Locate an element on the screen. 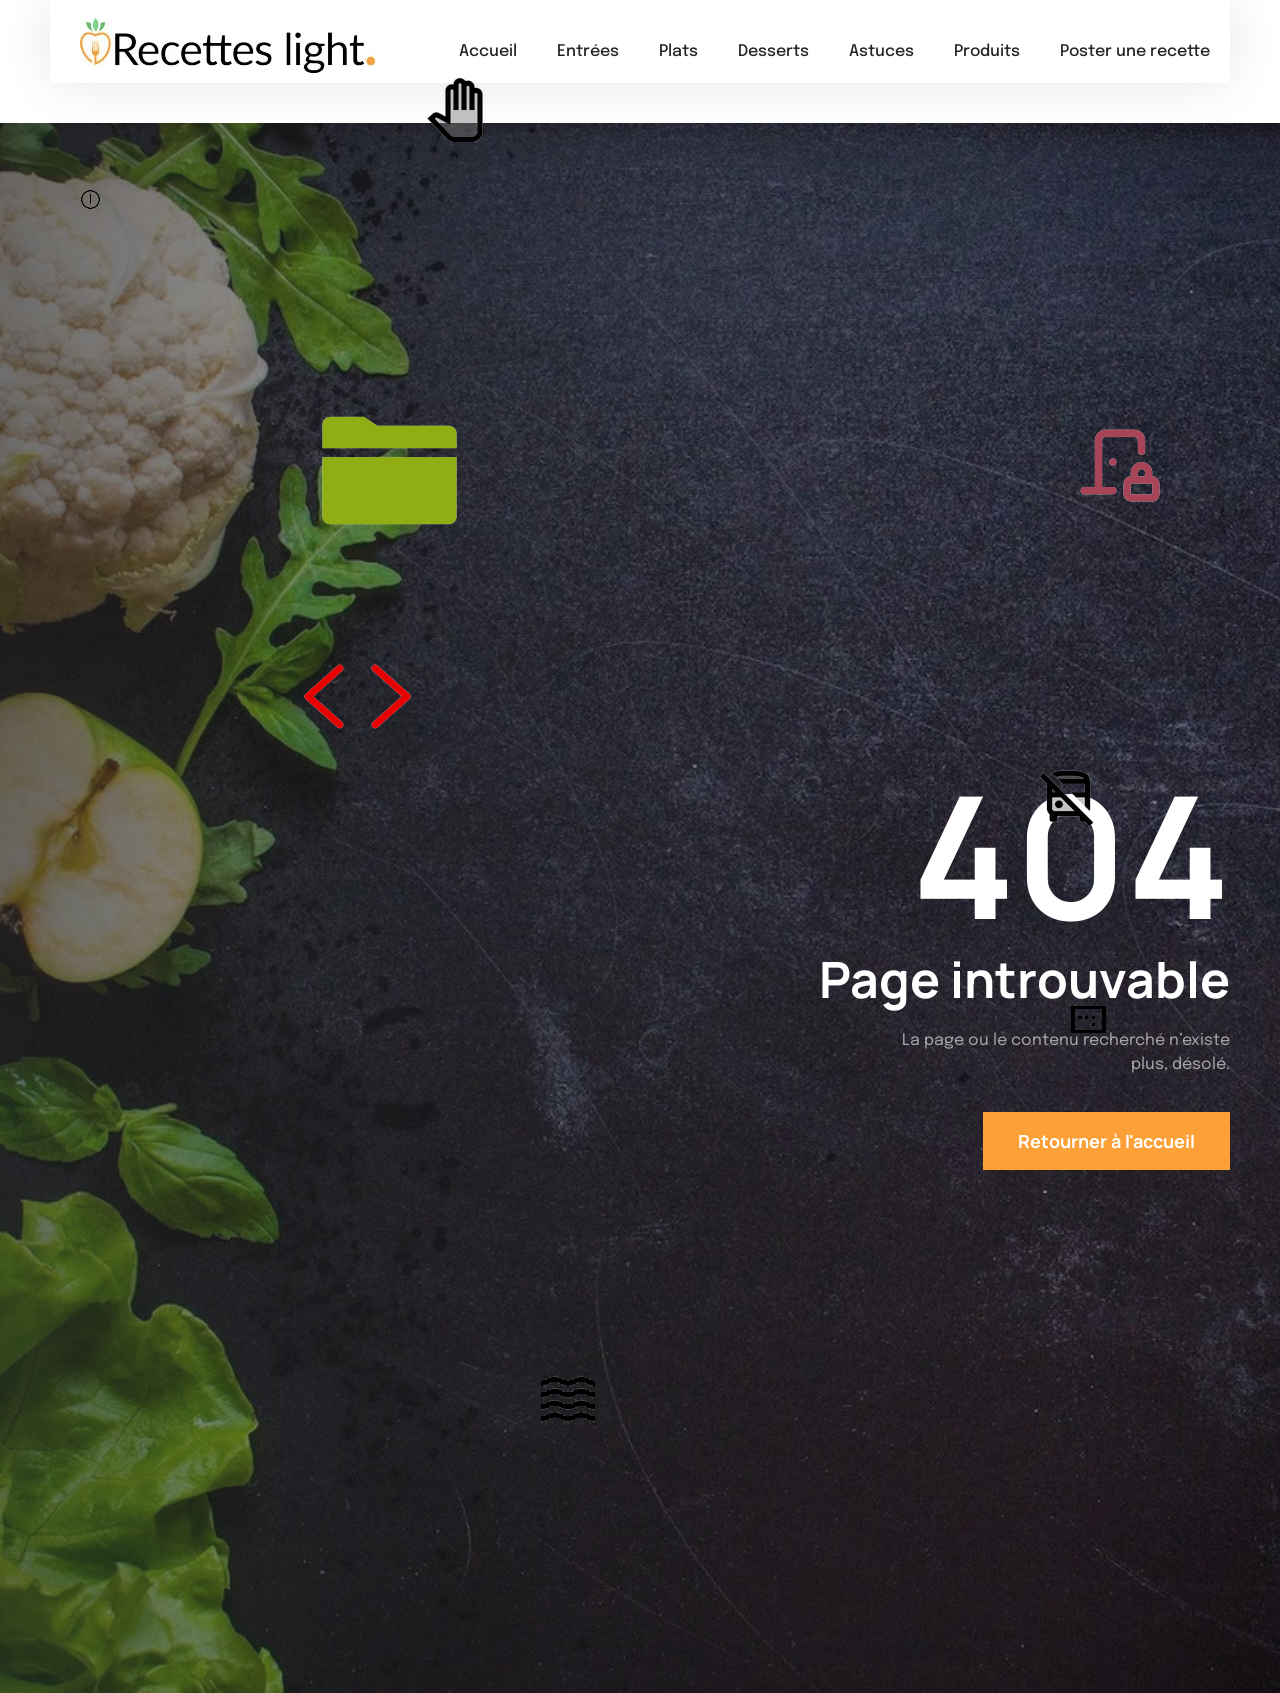  open folder to view files is located at coordinates (389, 470).